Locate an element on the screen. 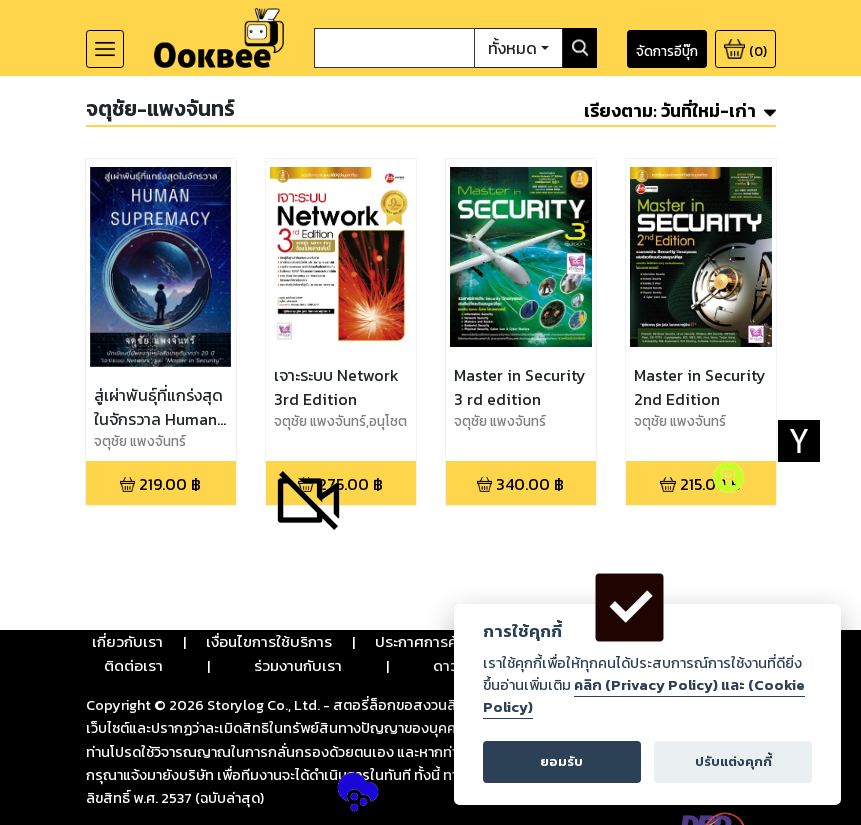  indicates a selected or completed item is located at coordinates (629, 607).